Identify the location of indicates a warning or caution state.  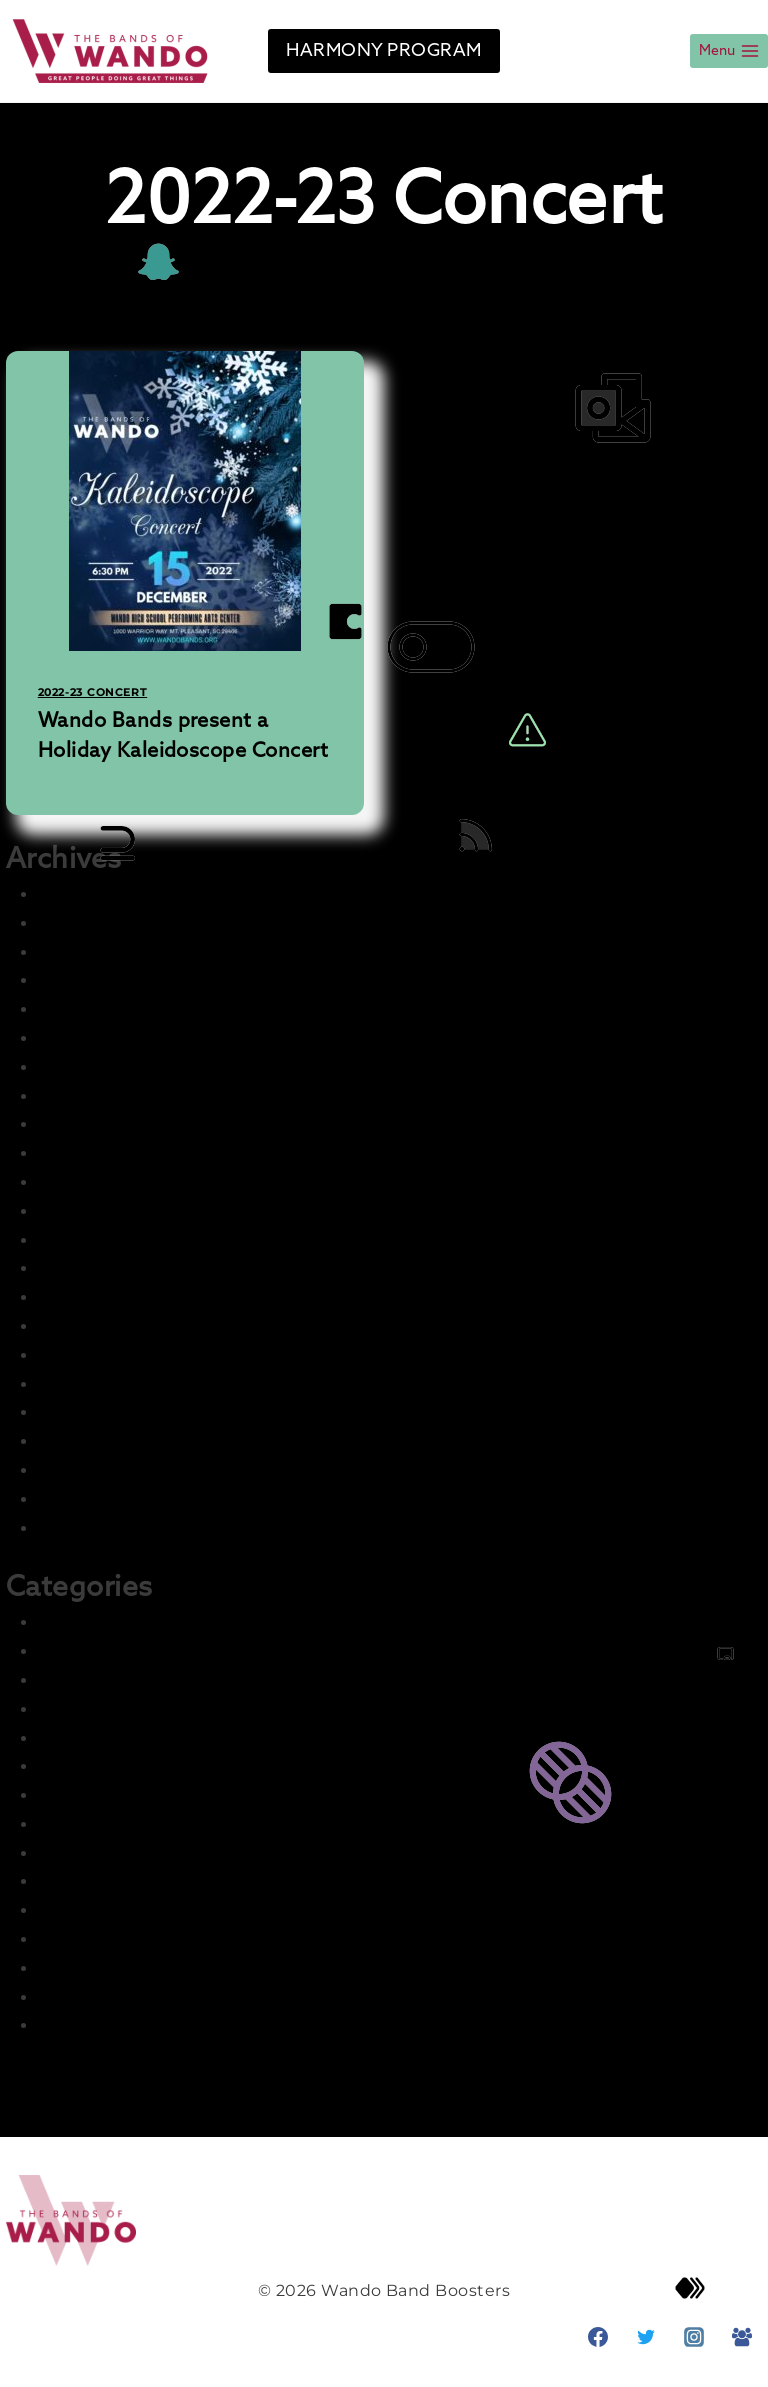
(527, 730).